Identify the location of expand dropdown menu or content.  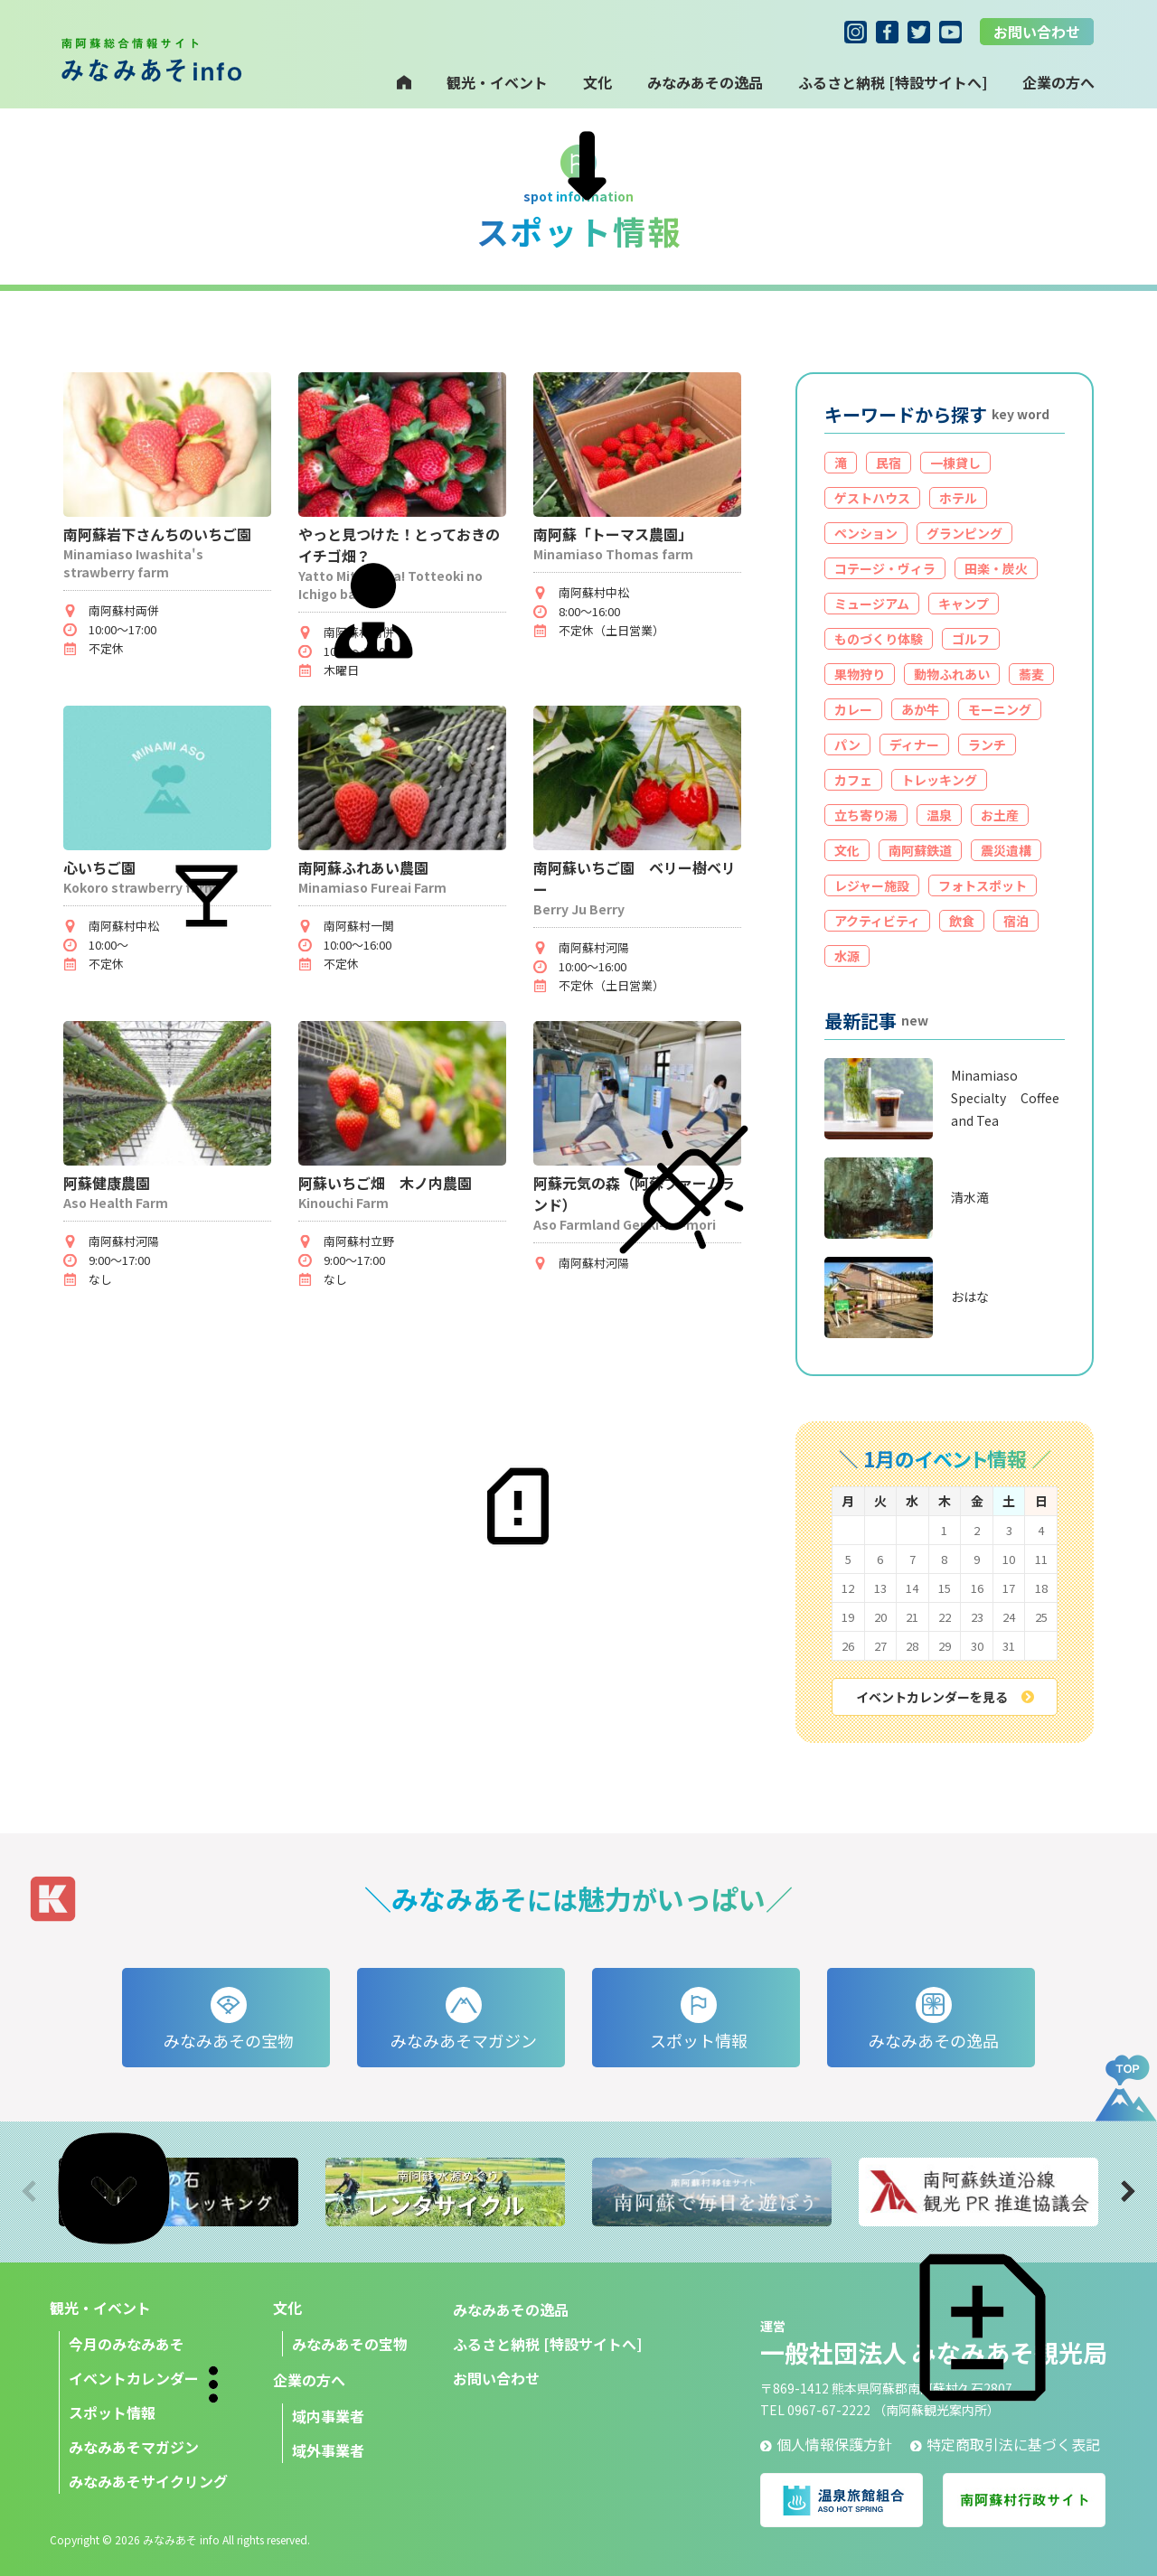
(114, 2188).